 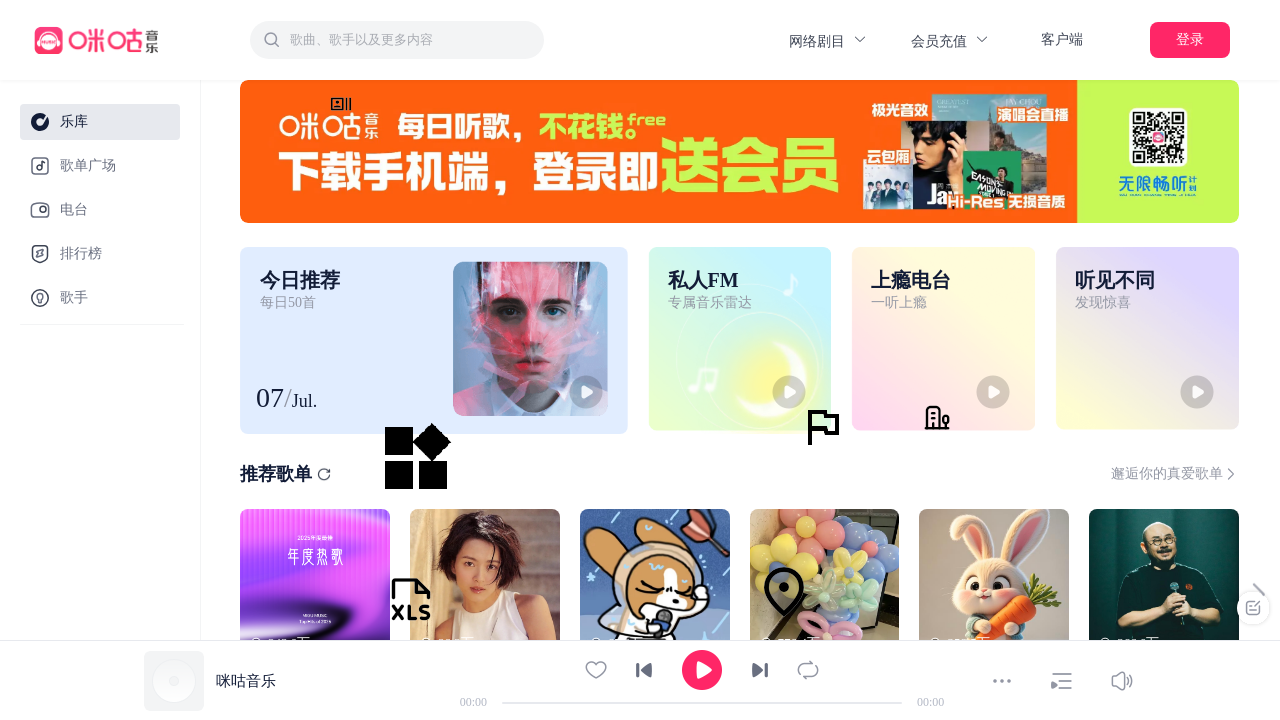 What do you see at coordinates (822, 426) in the screenshot?
I see `flag or mark an item for follow-up` at bounding box center [822, 426].